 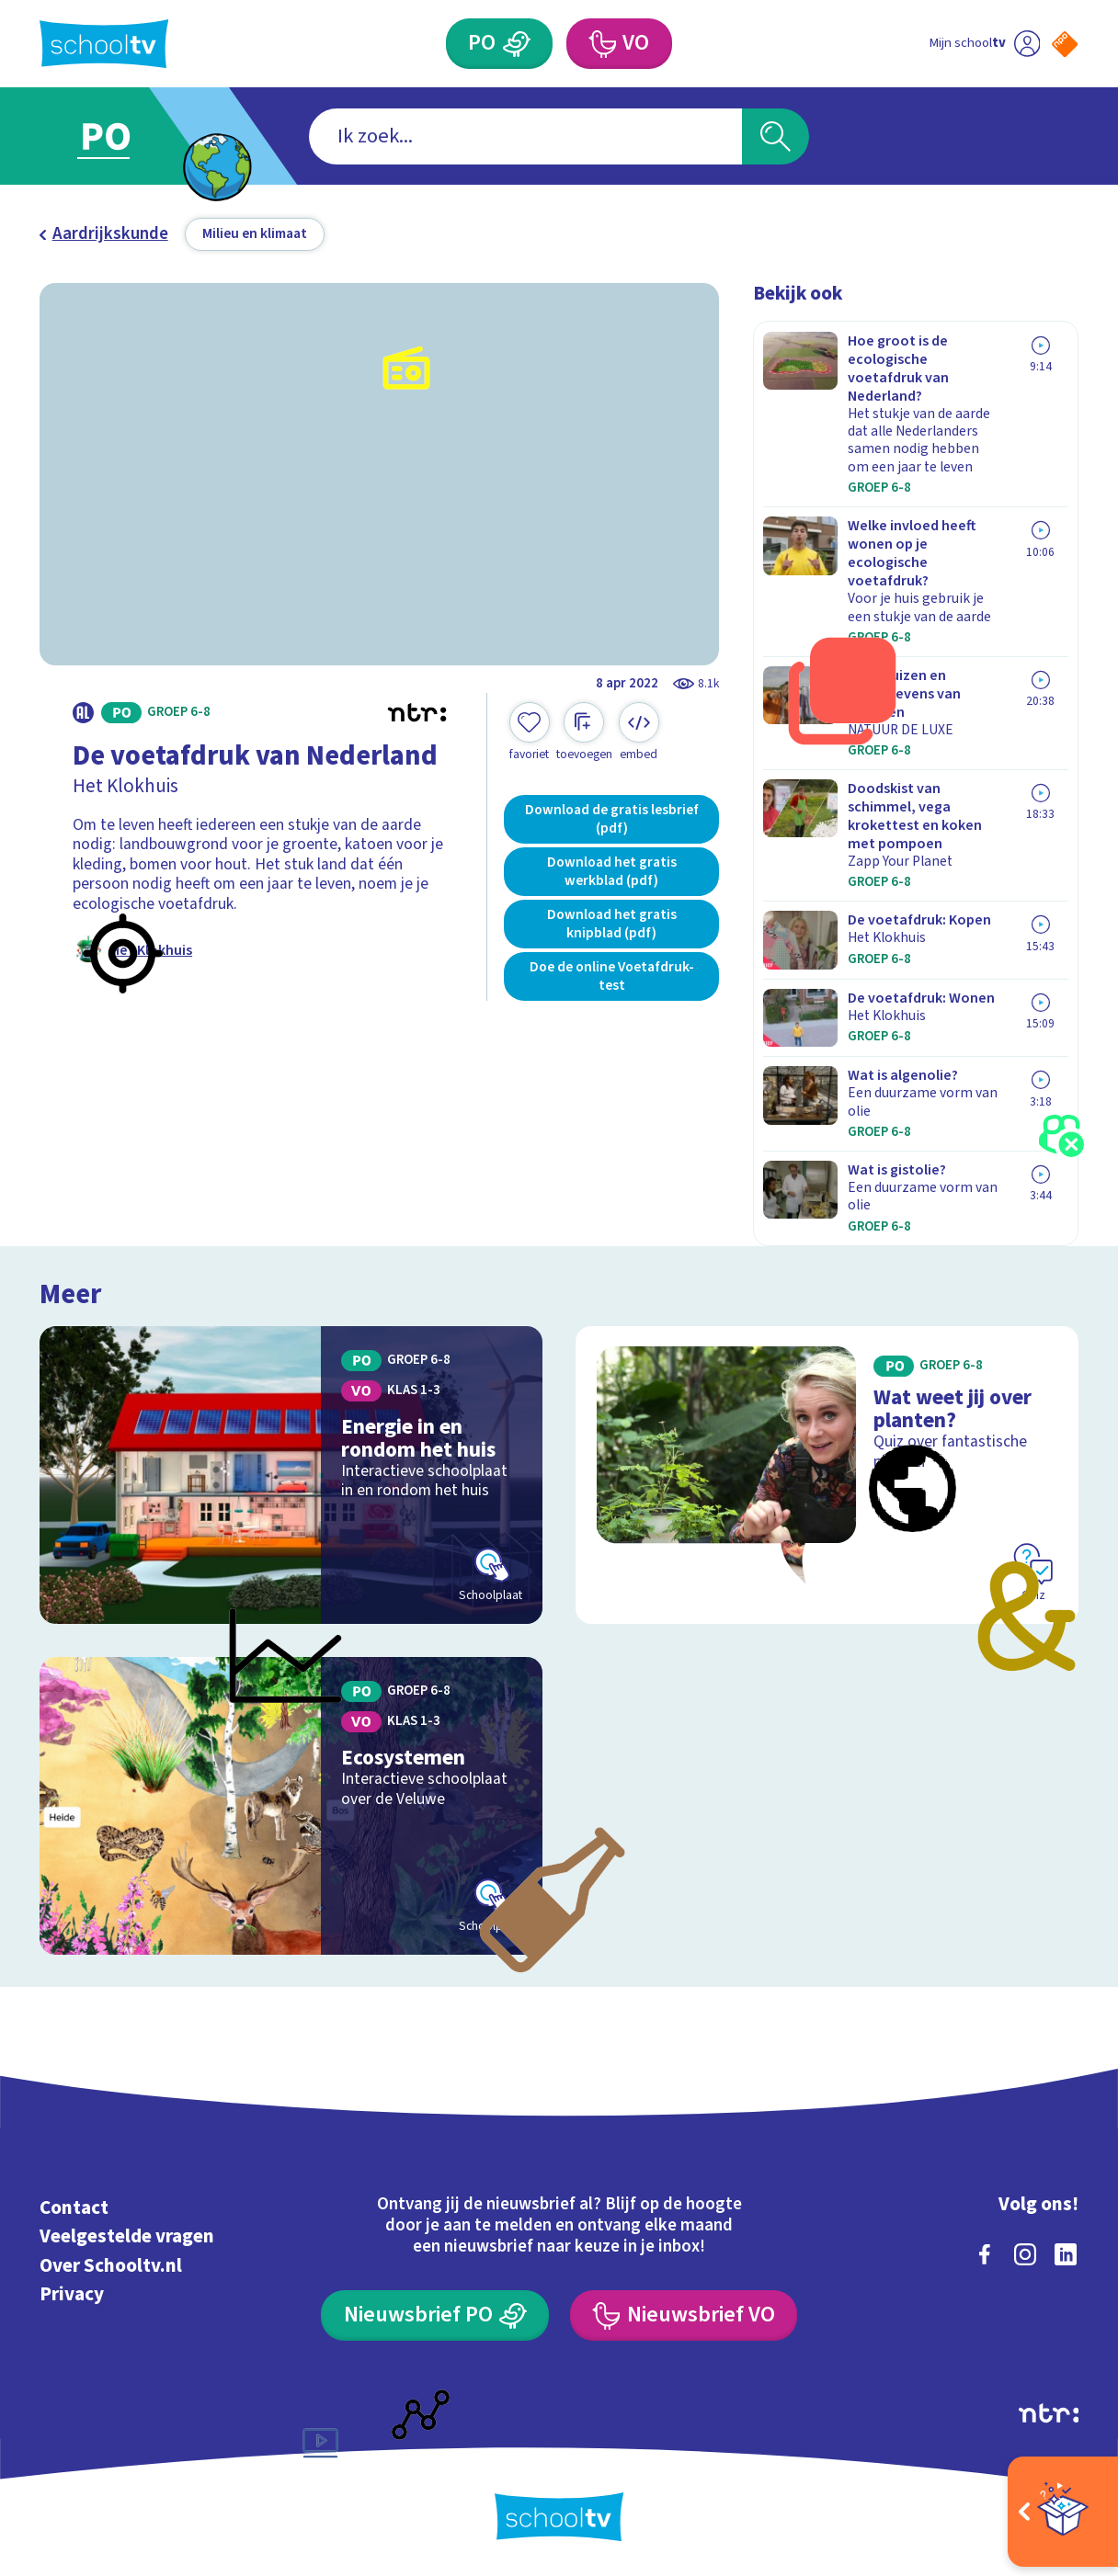 What do you see at coordinates (285, 1655) in the screenshot?
I see `view analytics or statistics` at bounding box center [285, 1655].